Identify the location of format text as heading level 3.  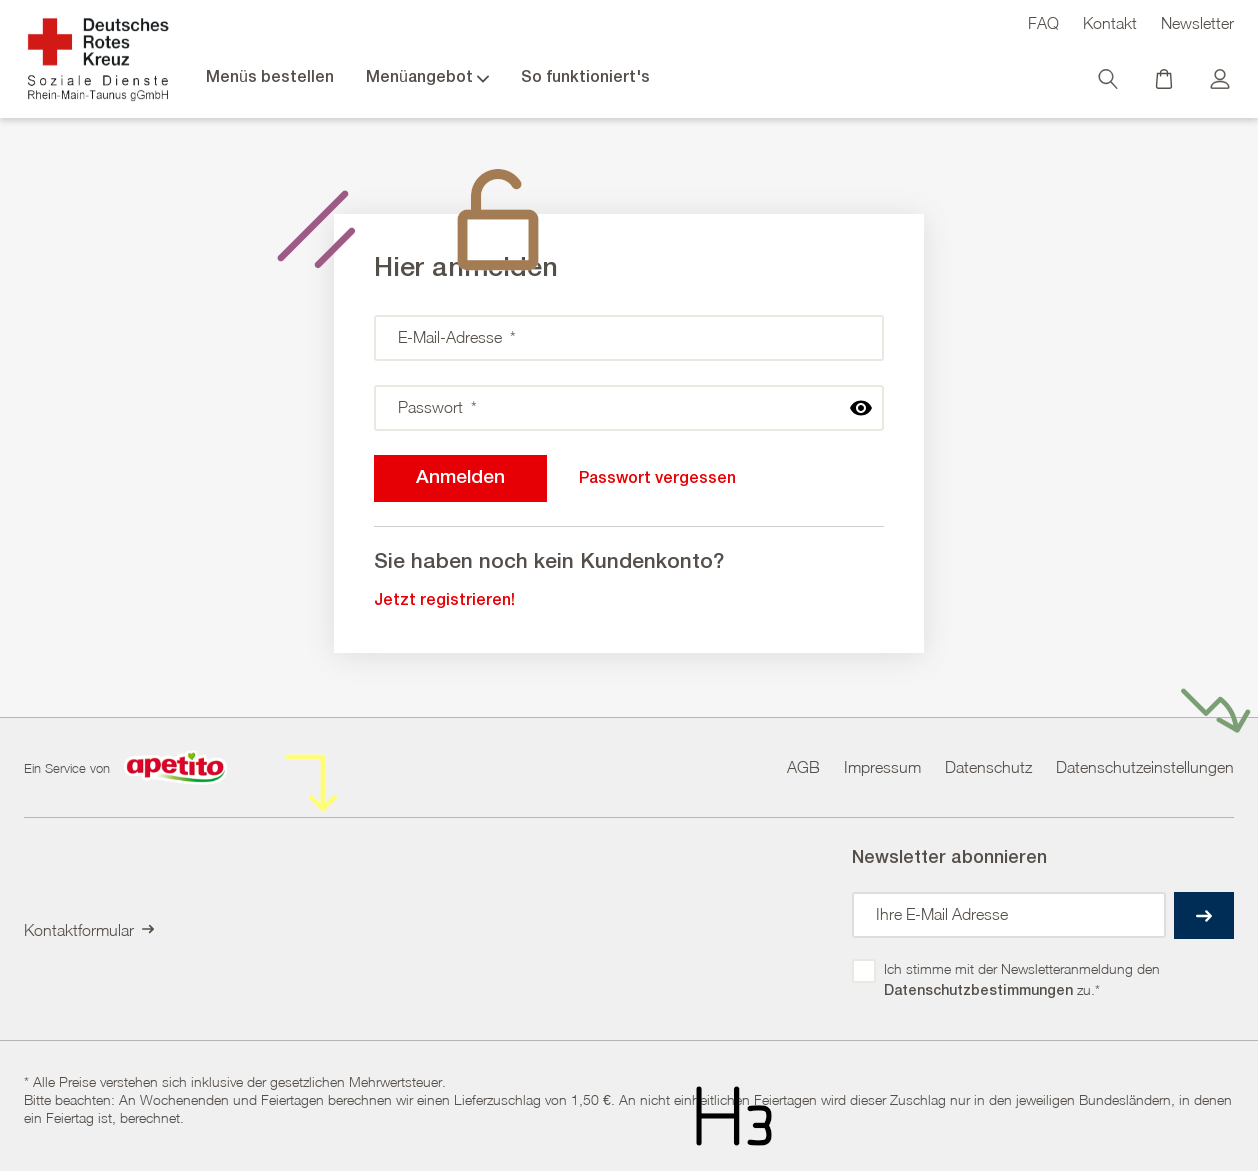
(734, 1116).